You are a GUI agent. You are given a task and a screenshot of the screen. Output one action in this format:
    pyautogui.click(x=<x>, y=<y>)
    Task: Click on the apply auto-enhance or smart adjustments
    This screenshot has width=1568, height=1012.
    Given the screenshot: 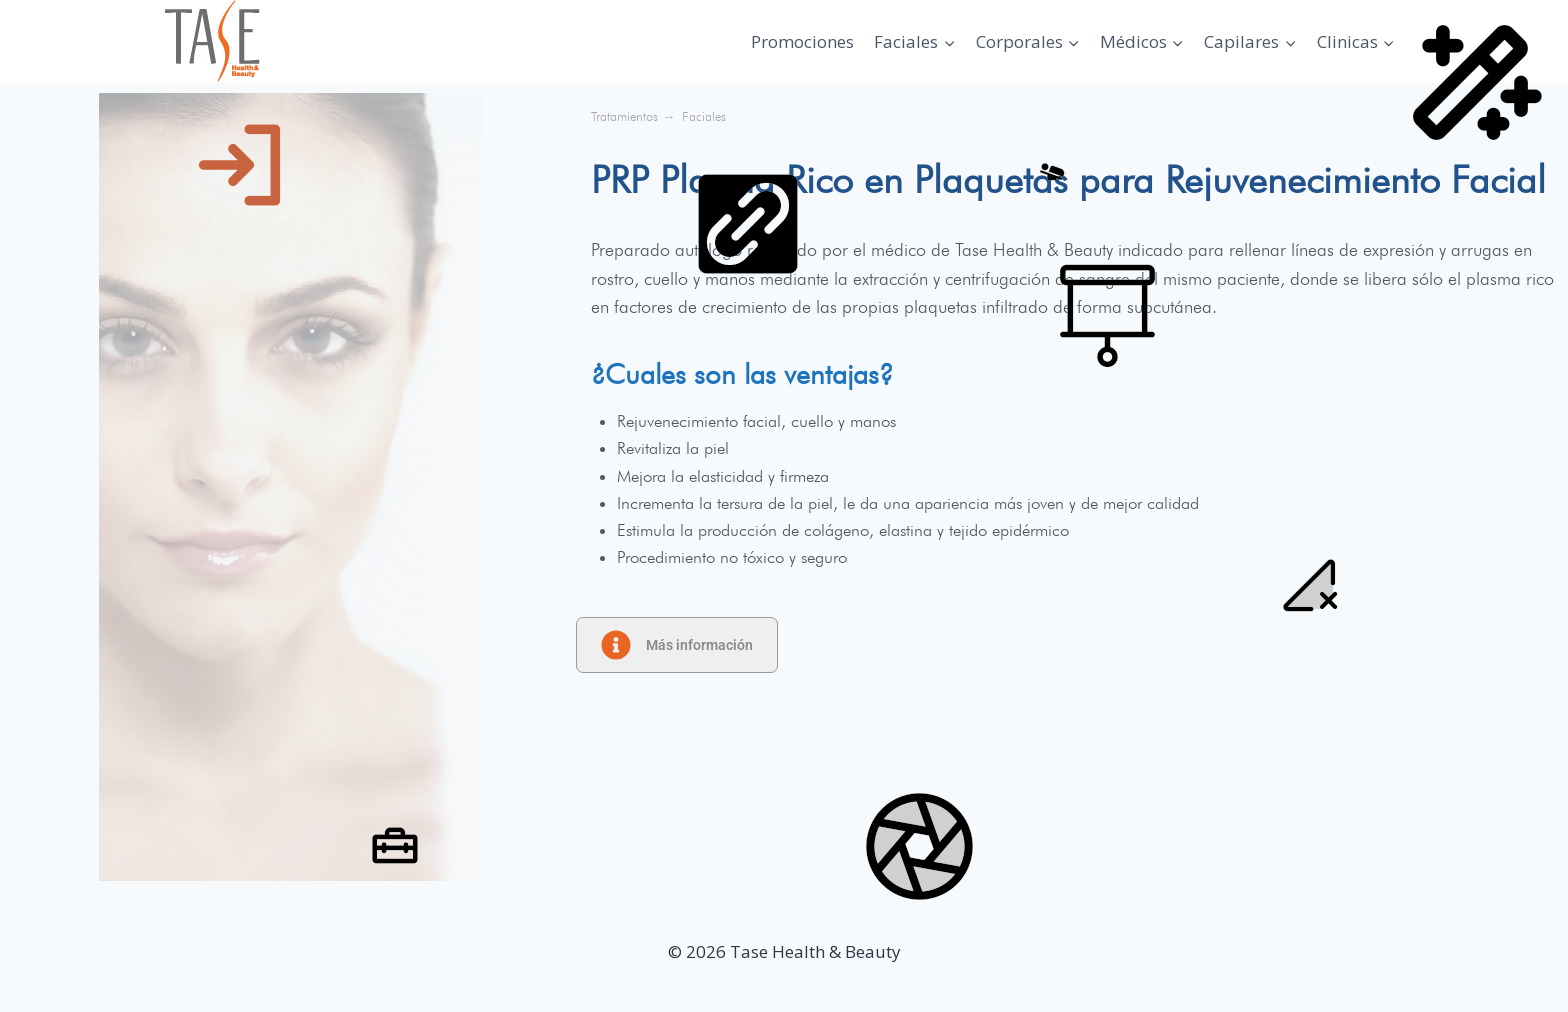 What is the action you would take?
    pyautogui.click(x=1470, y=82)
    